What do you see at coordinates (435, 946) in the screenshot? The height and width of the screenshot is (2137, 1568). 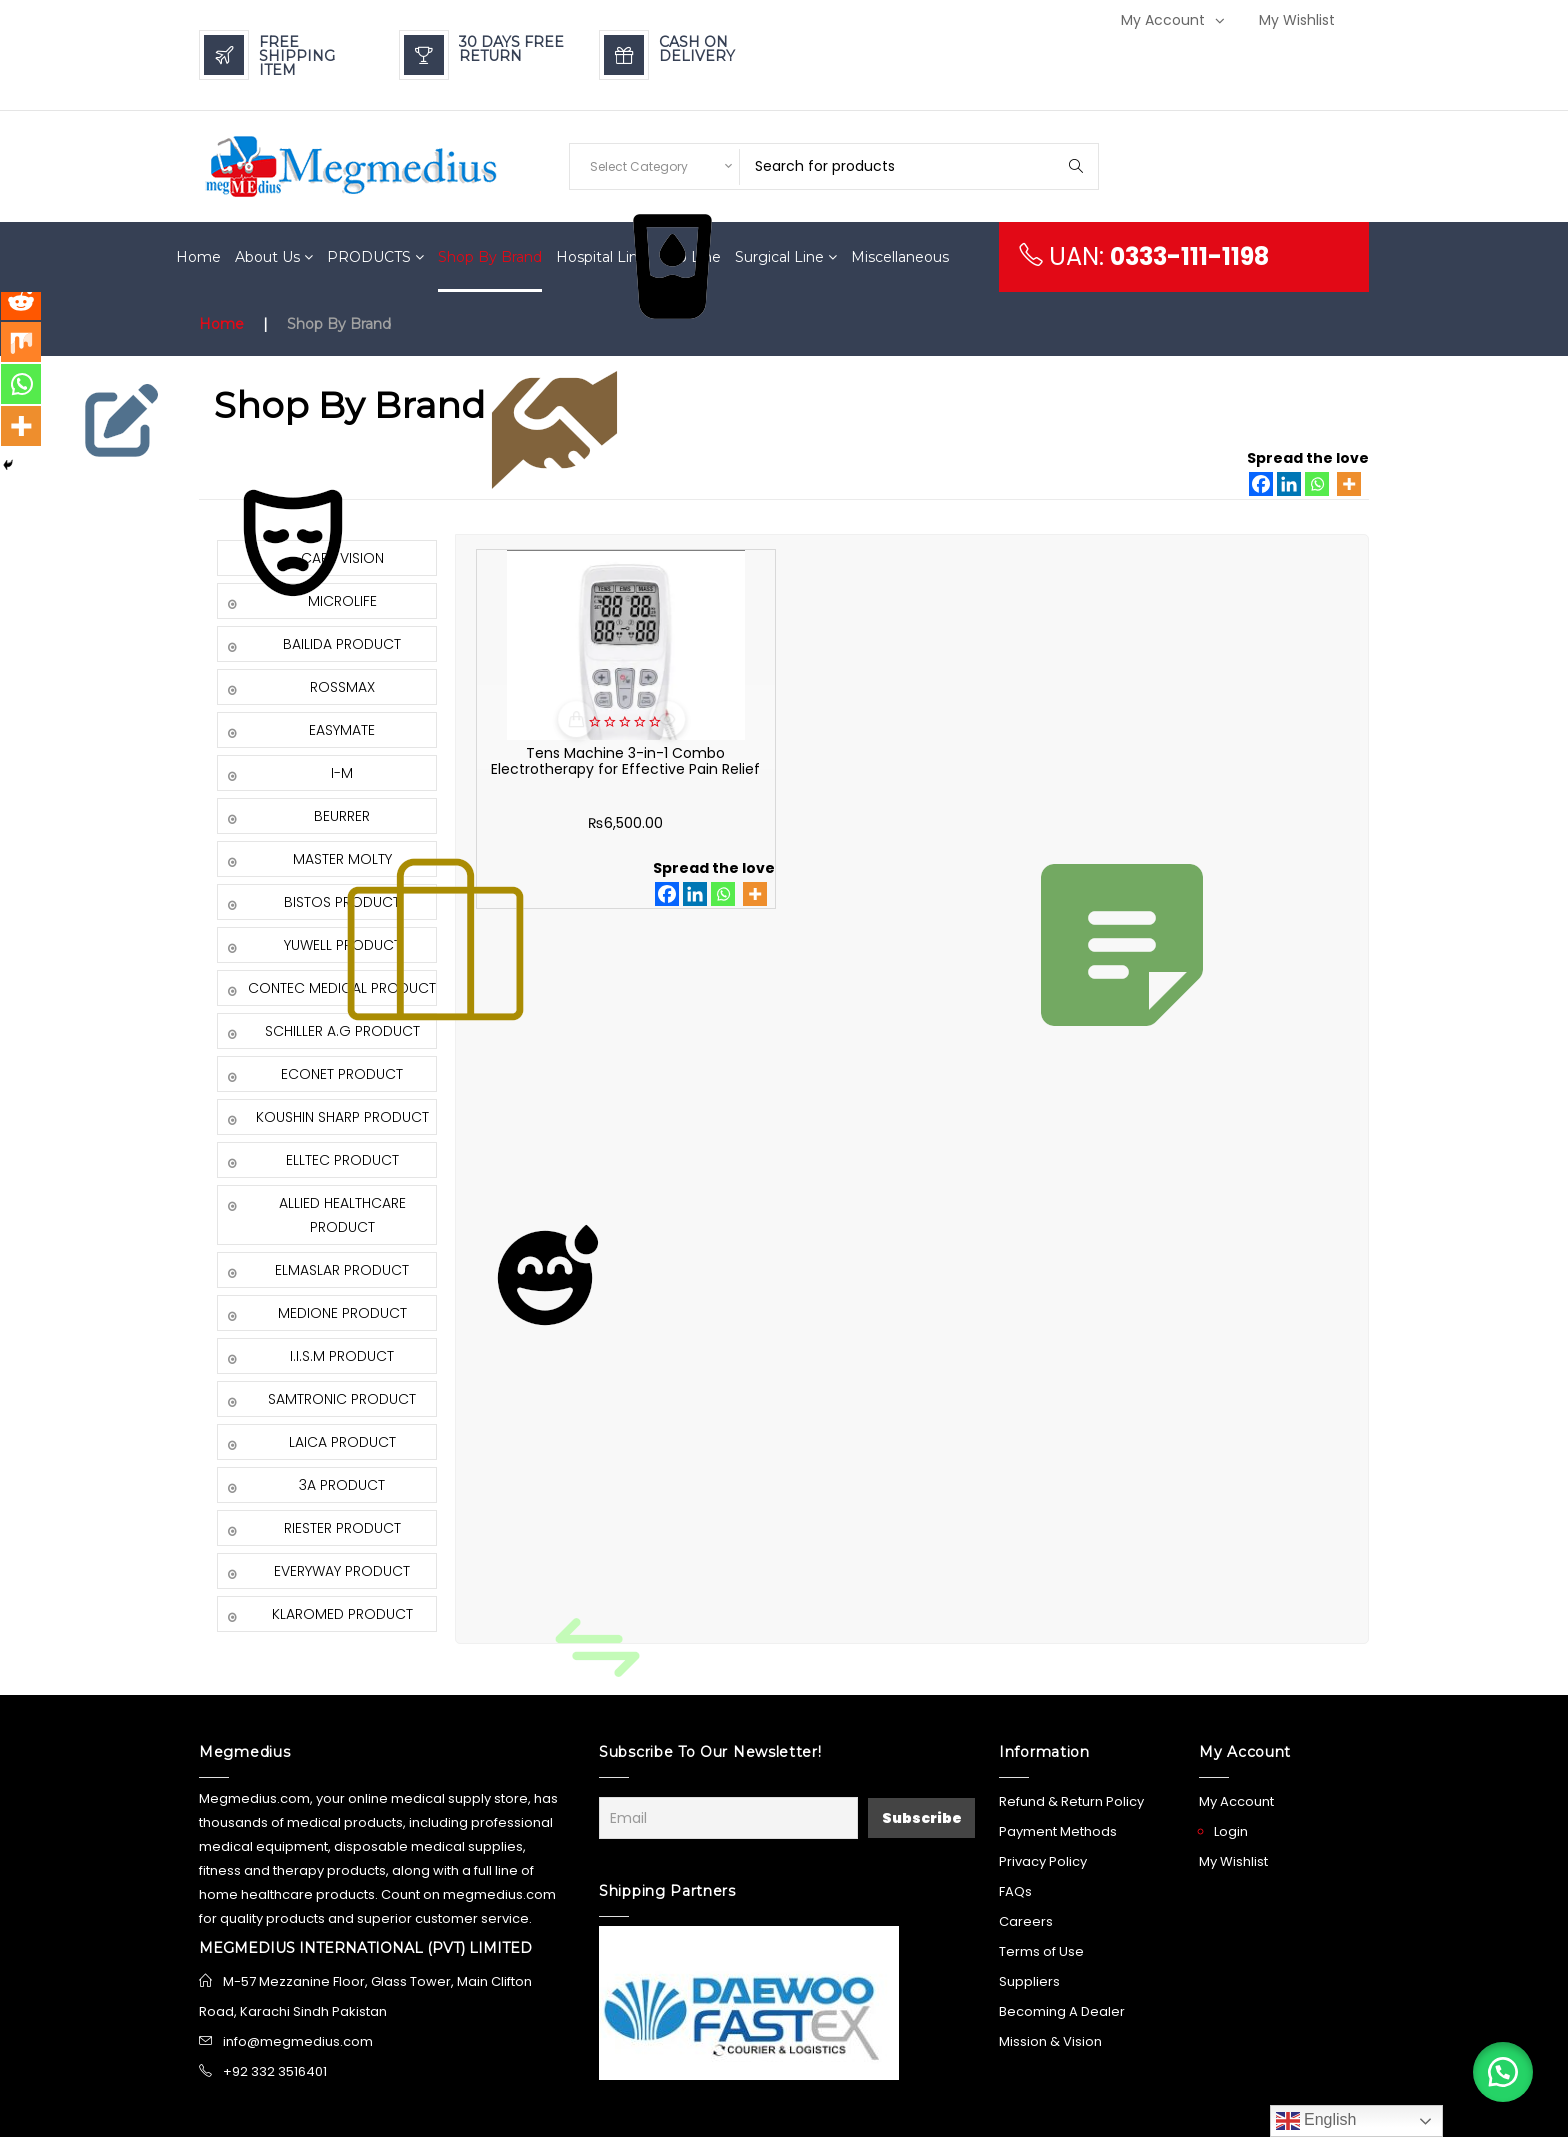 I see `access travel or trip planning features` at bounding box center [435, 946].